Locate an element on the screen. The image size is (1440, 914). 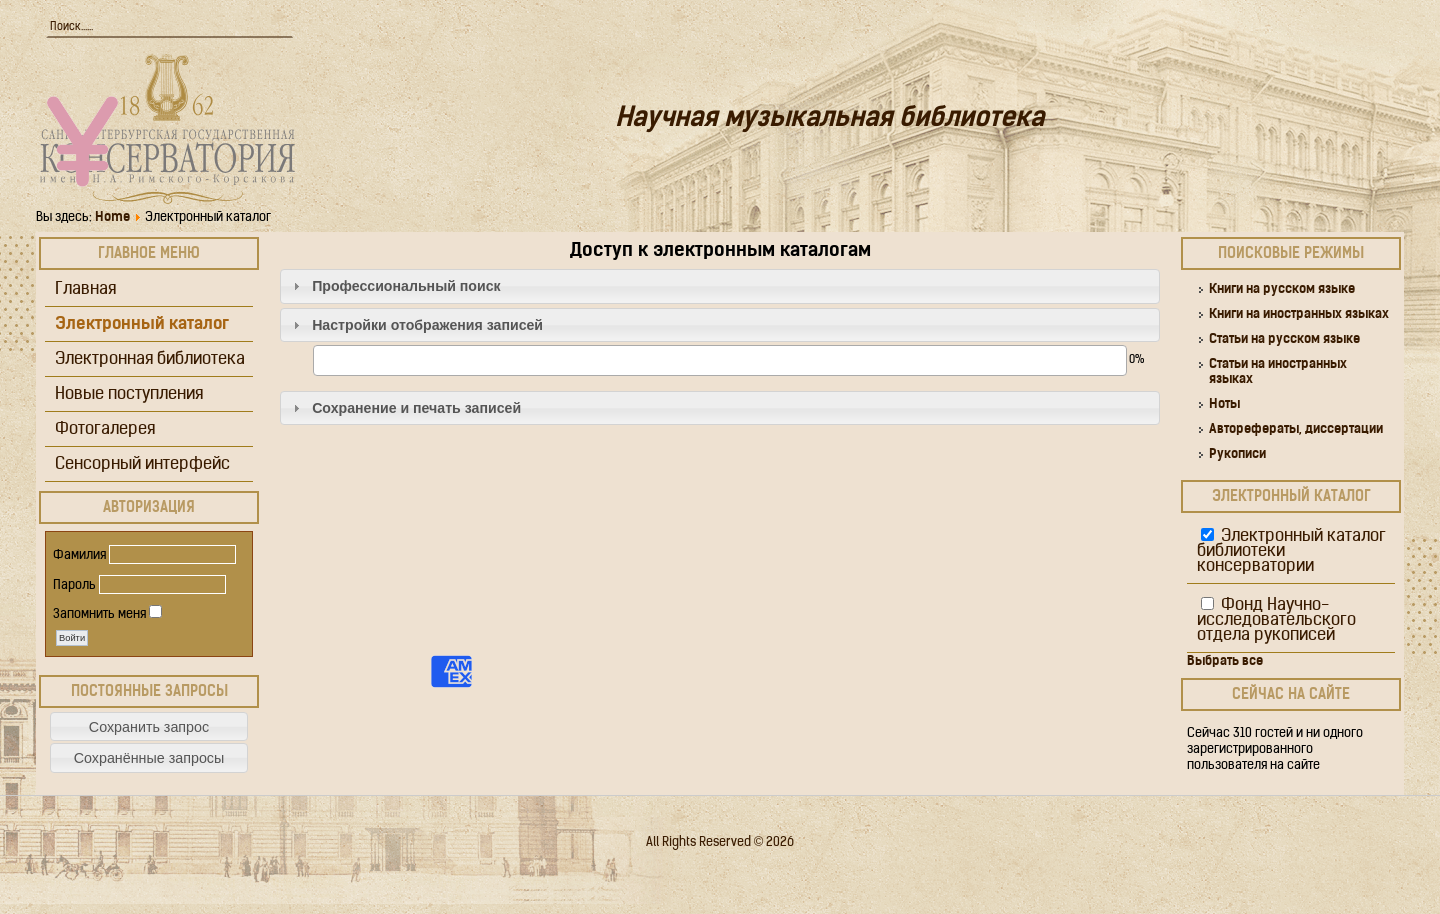
select Japanese yen as currency is located at coordinates (82, 141).